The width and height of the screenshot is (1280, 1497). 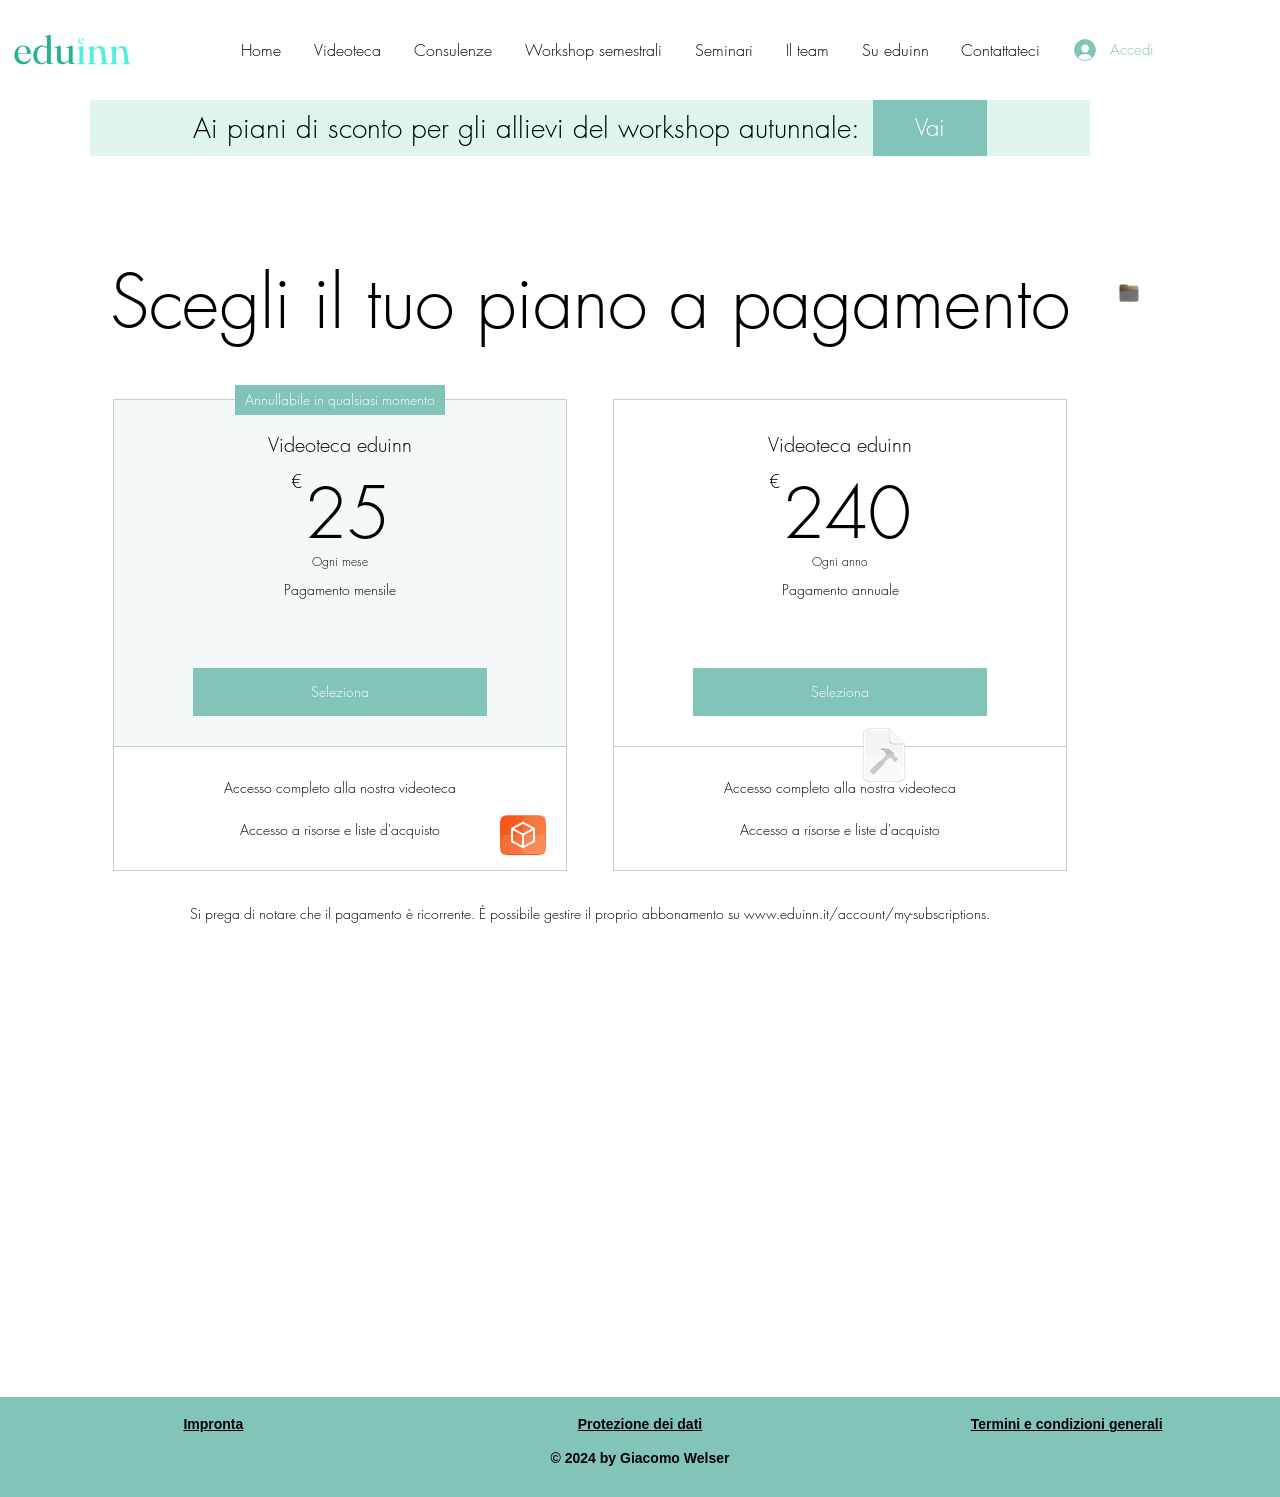 What do you see at coordinates (884, 755) in the screenshot?
I see `makefile document used for build automation` at bounding box center [884, 755].